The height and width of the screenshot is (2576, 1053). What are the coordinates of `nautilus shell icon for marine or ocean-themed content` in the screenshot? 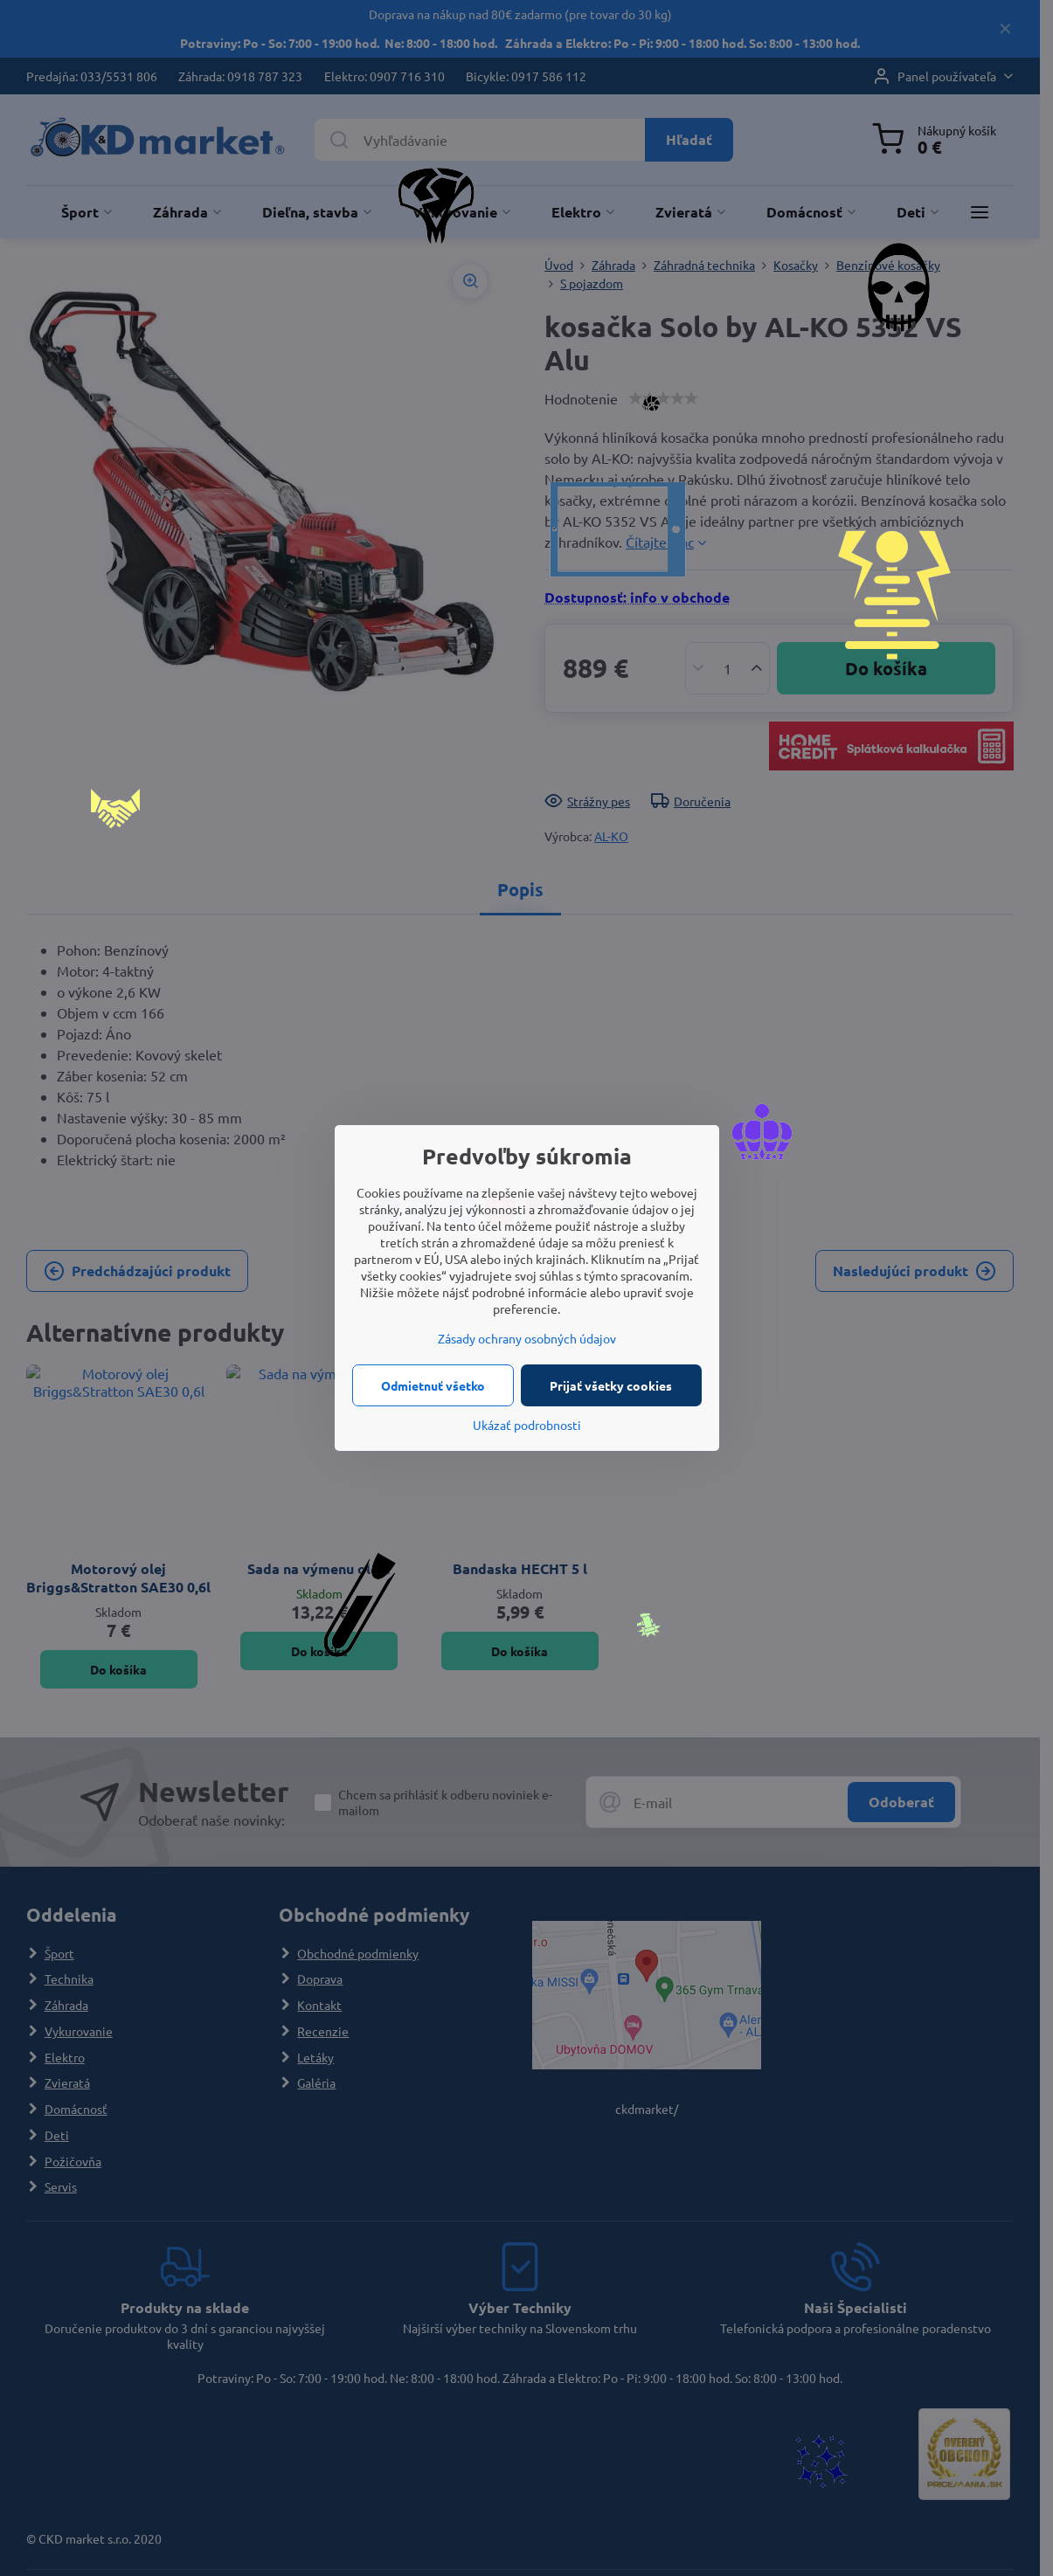 It's located at (651, 404).